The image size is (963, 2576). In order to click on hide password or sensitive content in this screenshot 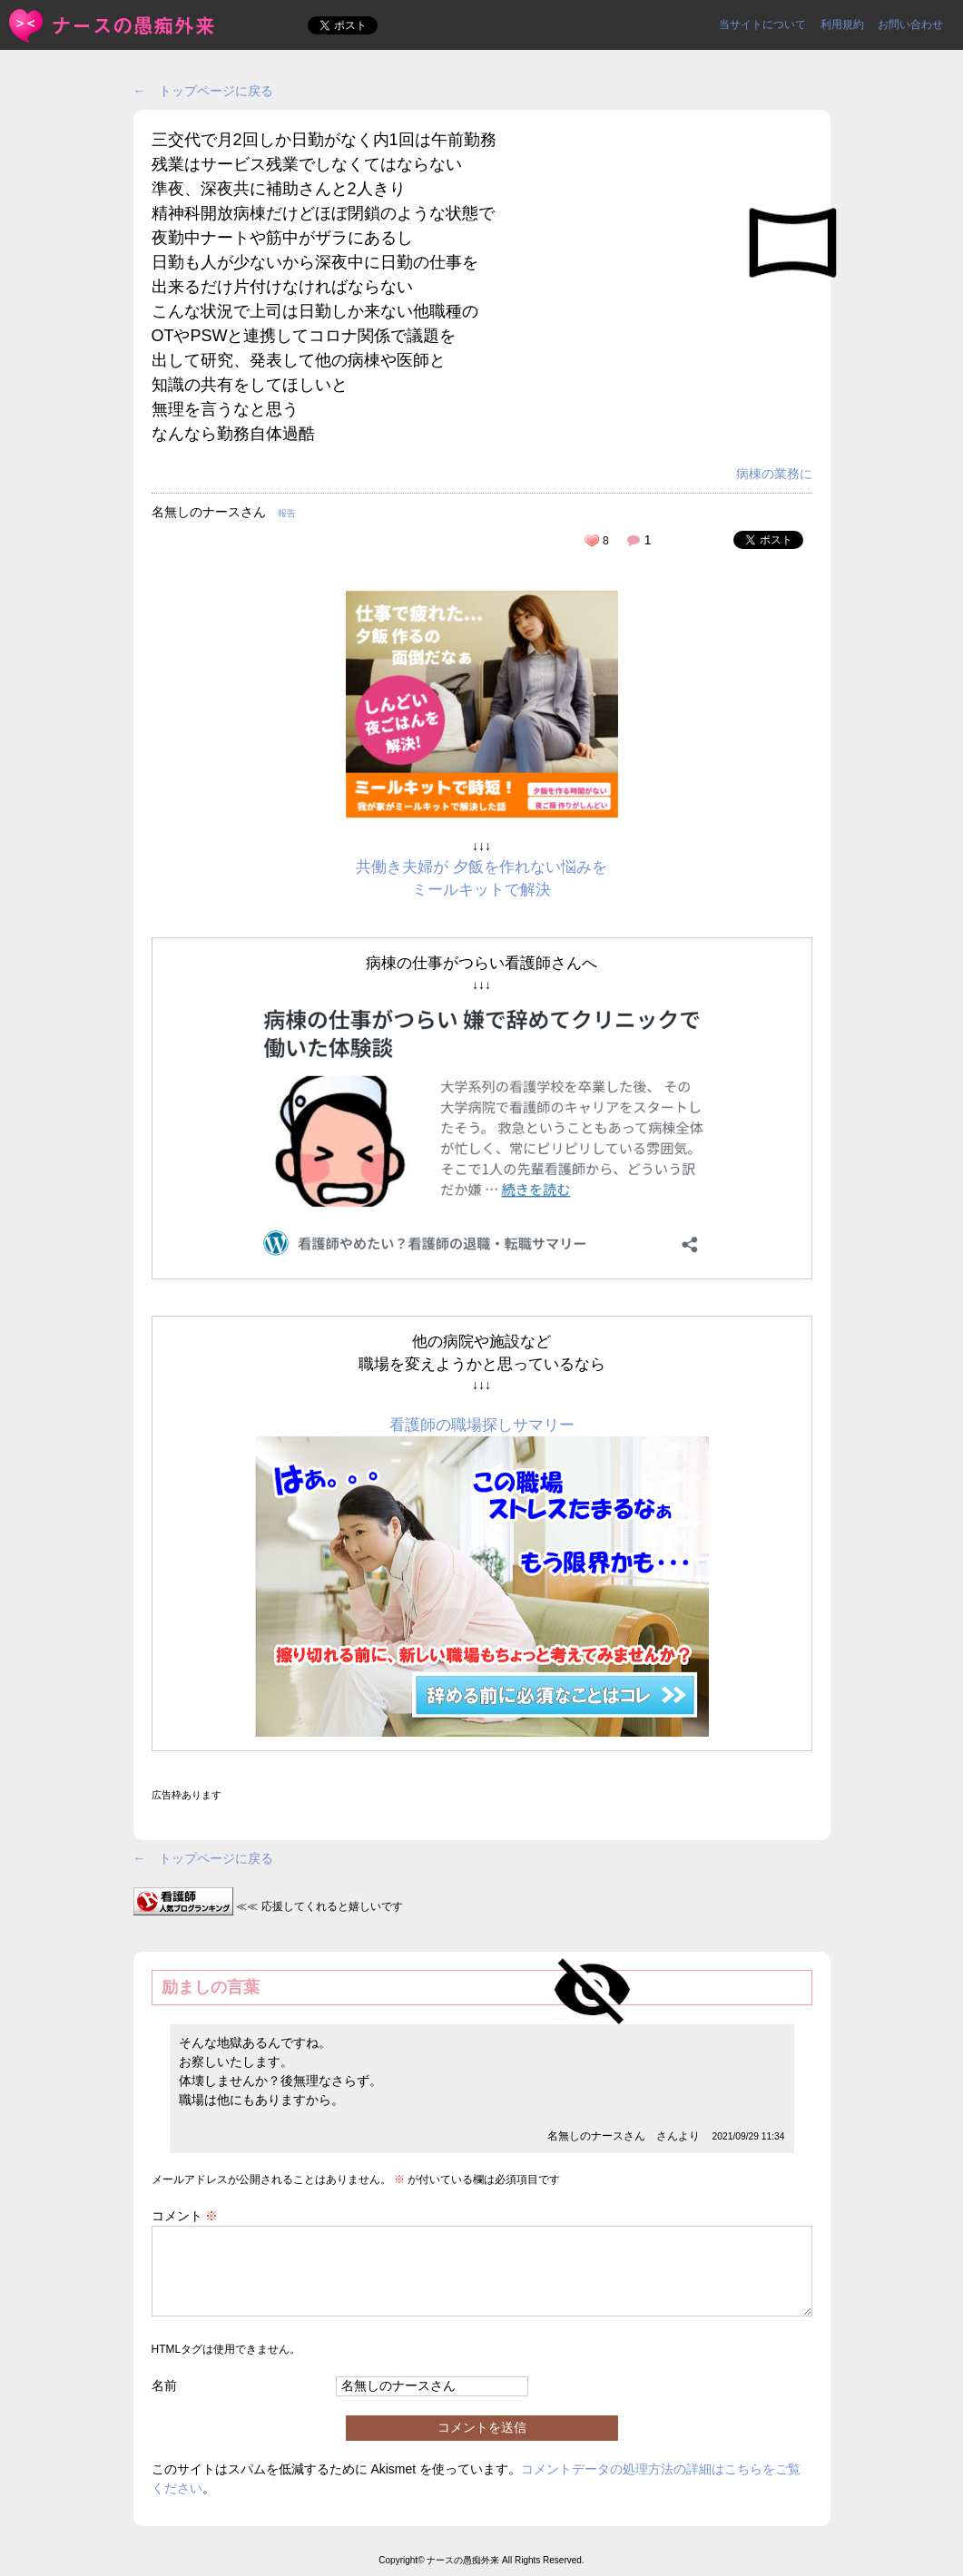, I will do `click(592, 1991)`.